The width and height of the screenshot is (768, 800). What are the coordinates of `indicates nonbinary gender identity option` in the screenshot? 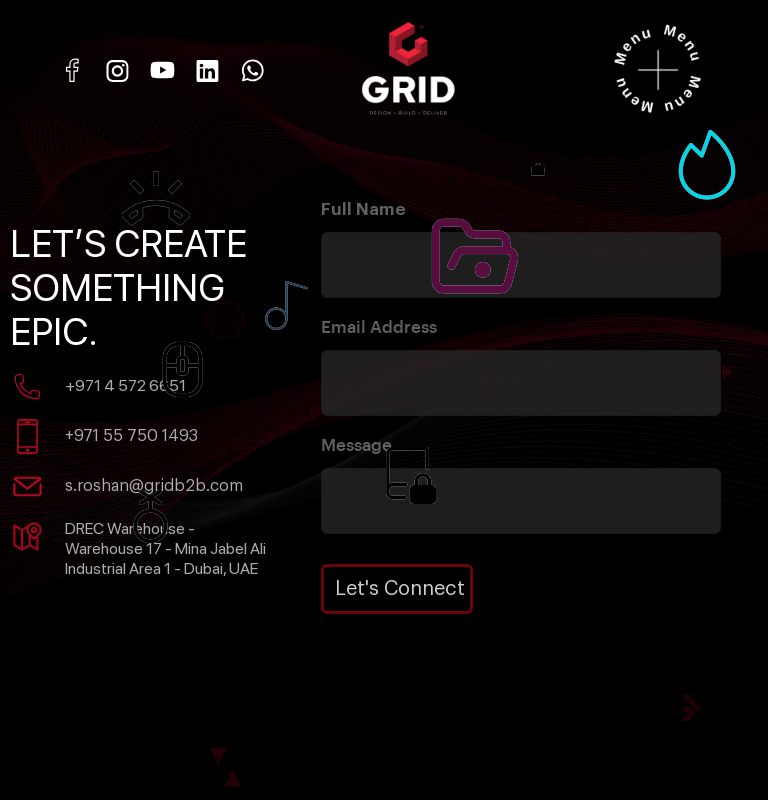 It's located at (150, 516).